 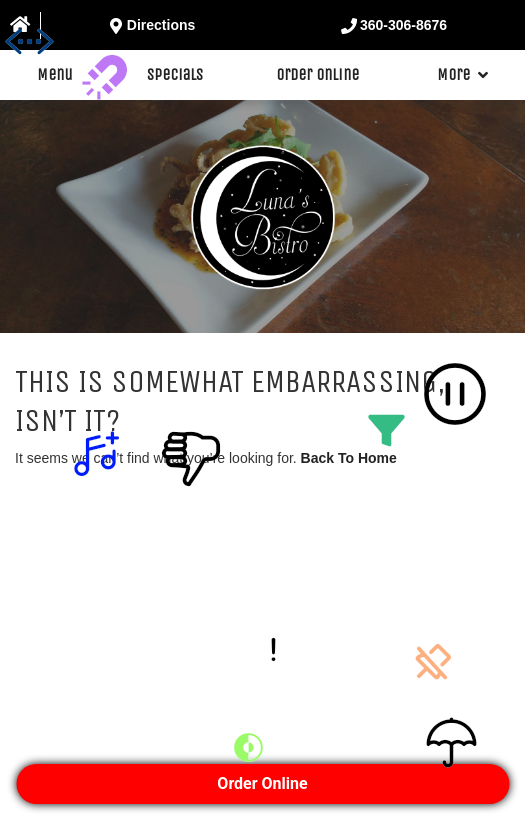 I want to click on toggle invert colors mode, so click(x=248, y=747).